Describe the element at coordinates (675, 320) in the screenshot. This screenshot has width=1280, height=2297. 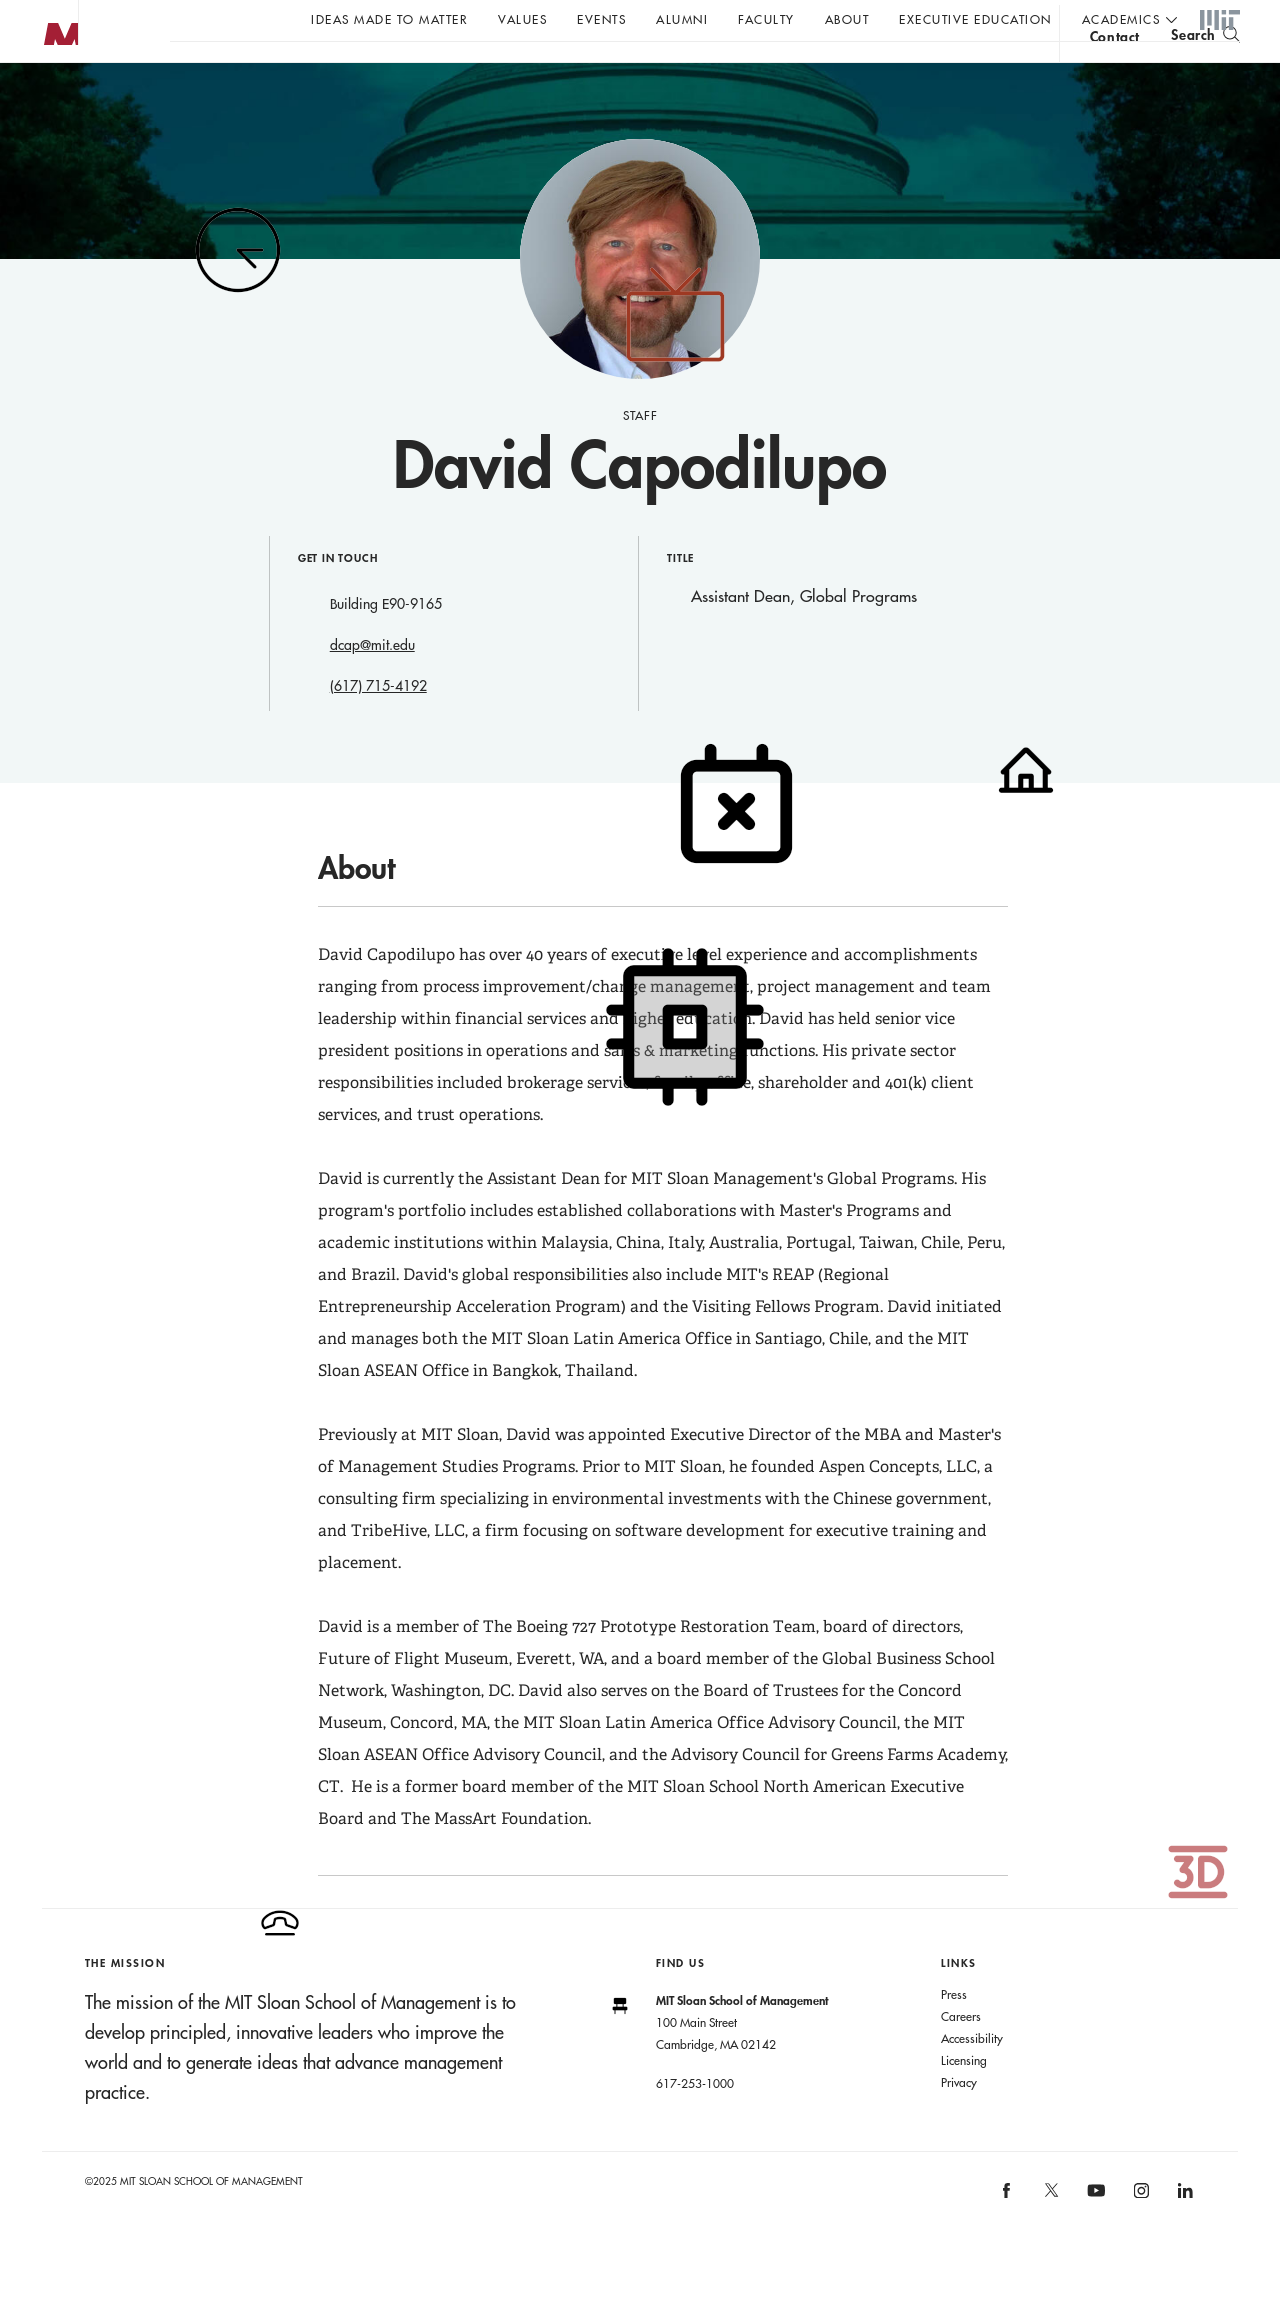
I see `access tv or video streaming content` at that location.